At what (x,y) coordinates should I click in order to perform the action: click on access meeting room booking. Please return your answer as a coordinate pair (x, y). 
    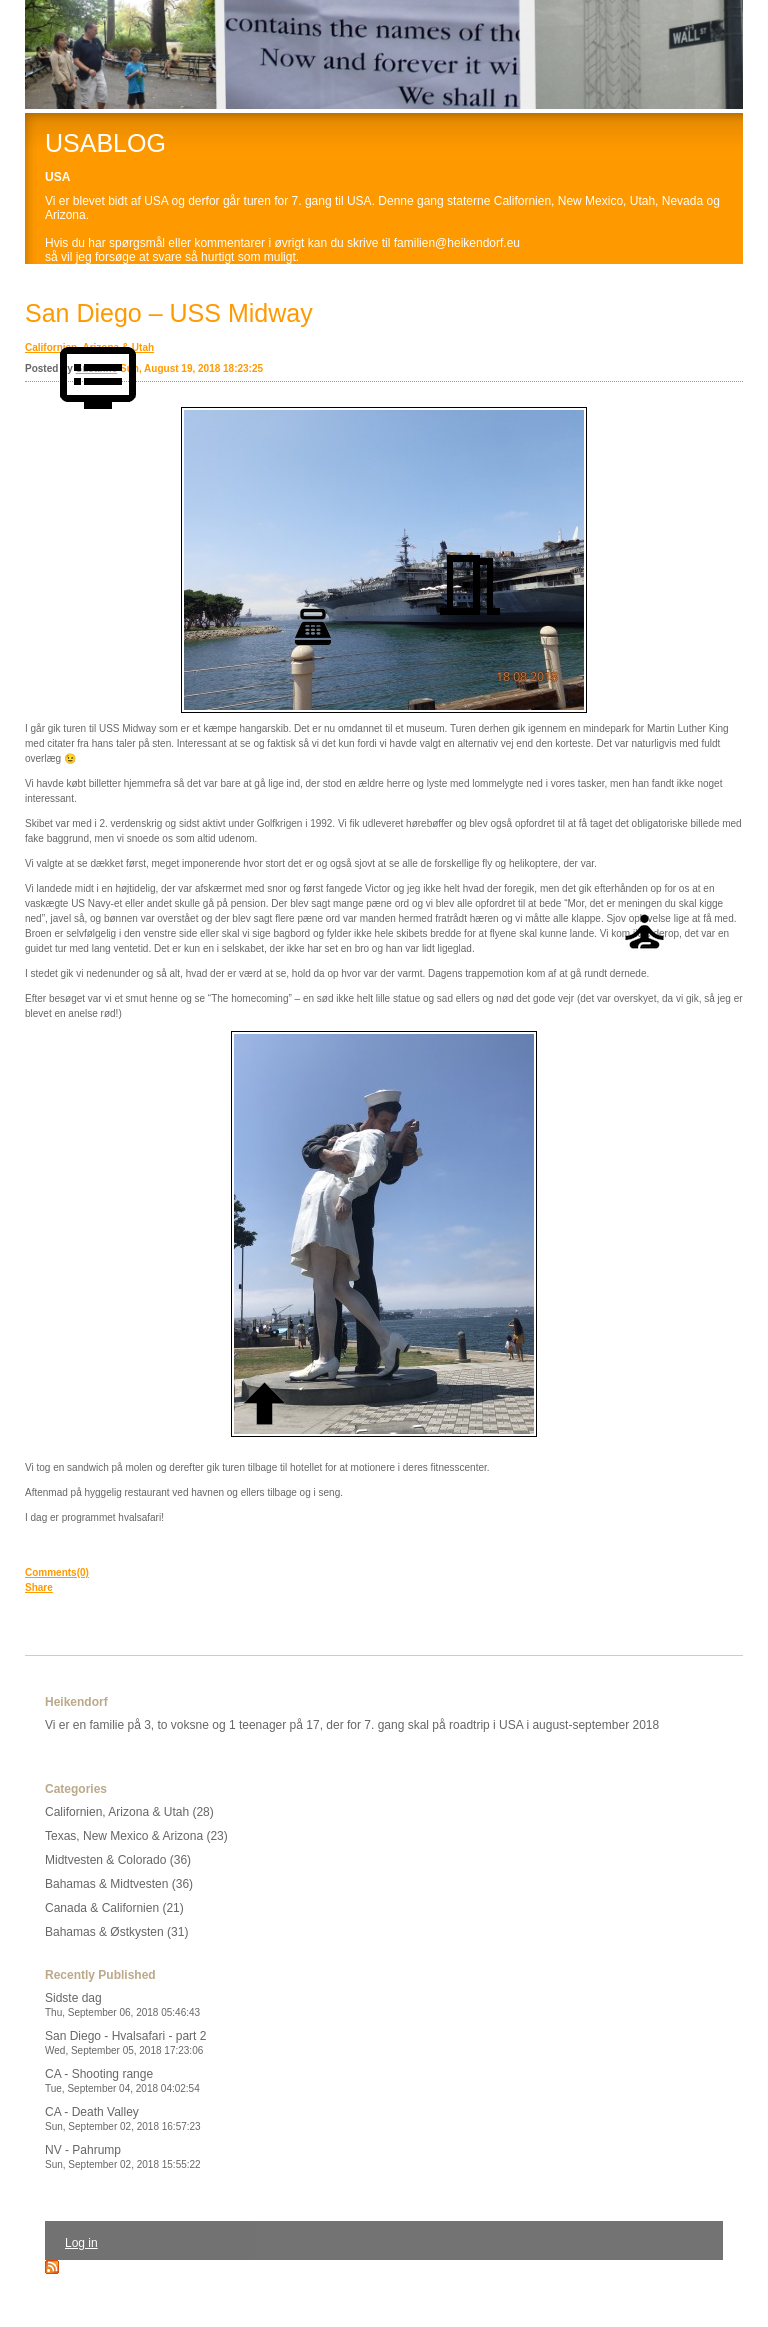
    Looking at the image, I should click on (470, 585).